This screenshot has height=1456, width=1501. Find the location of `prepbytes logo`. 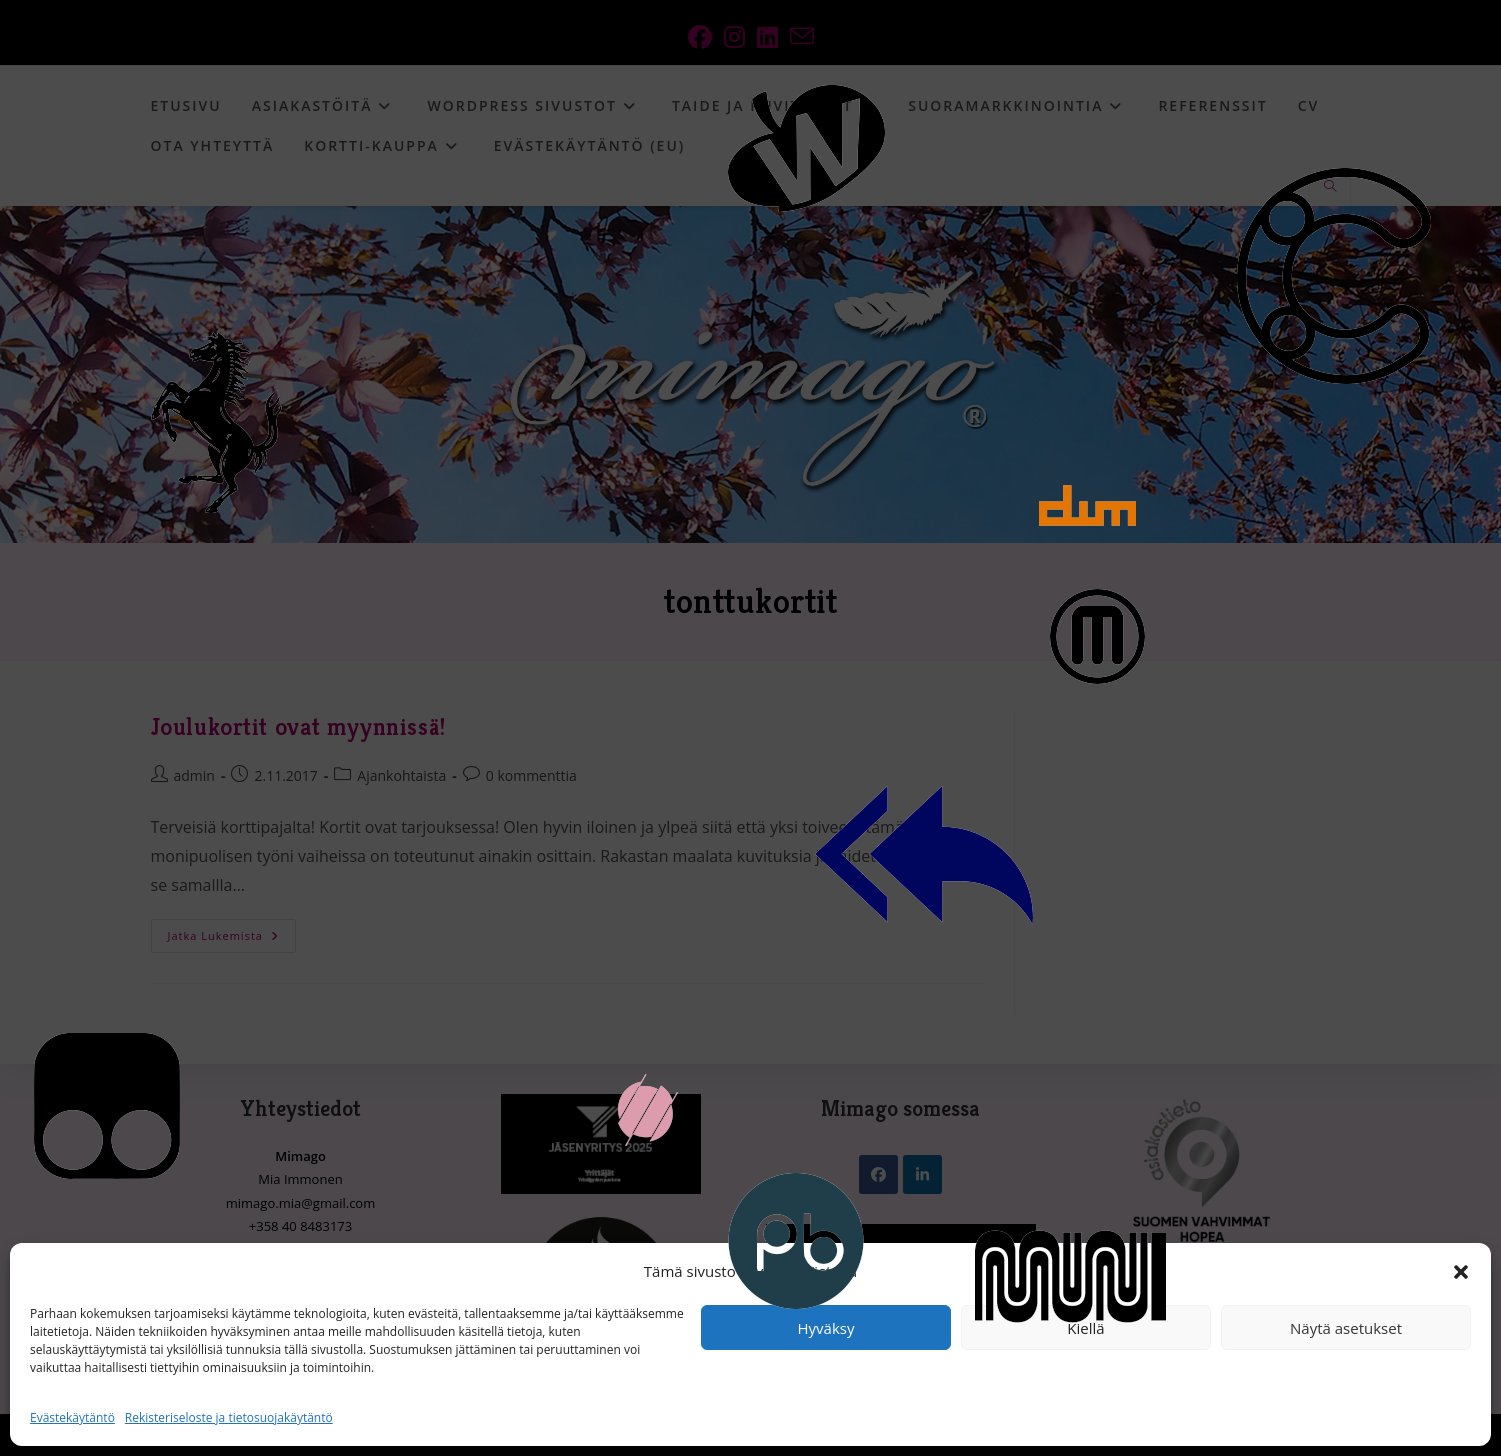

prepbytes logo is located at coordinates (796, 1241).